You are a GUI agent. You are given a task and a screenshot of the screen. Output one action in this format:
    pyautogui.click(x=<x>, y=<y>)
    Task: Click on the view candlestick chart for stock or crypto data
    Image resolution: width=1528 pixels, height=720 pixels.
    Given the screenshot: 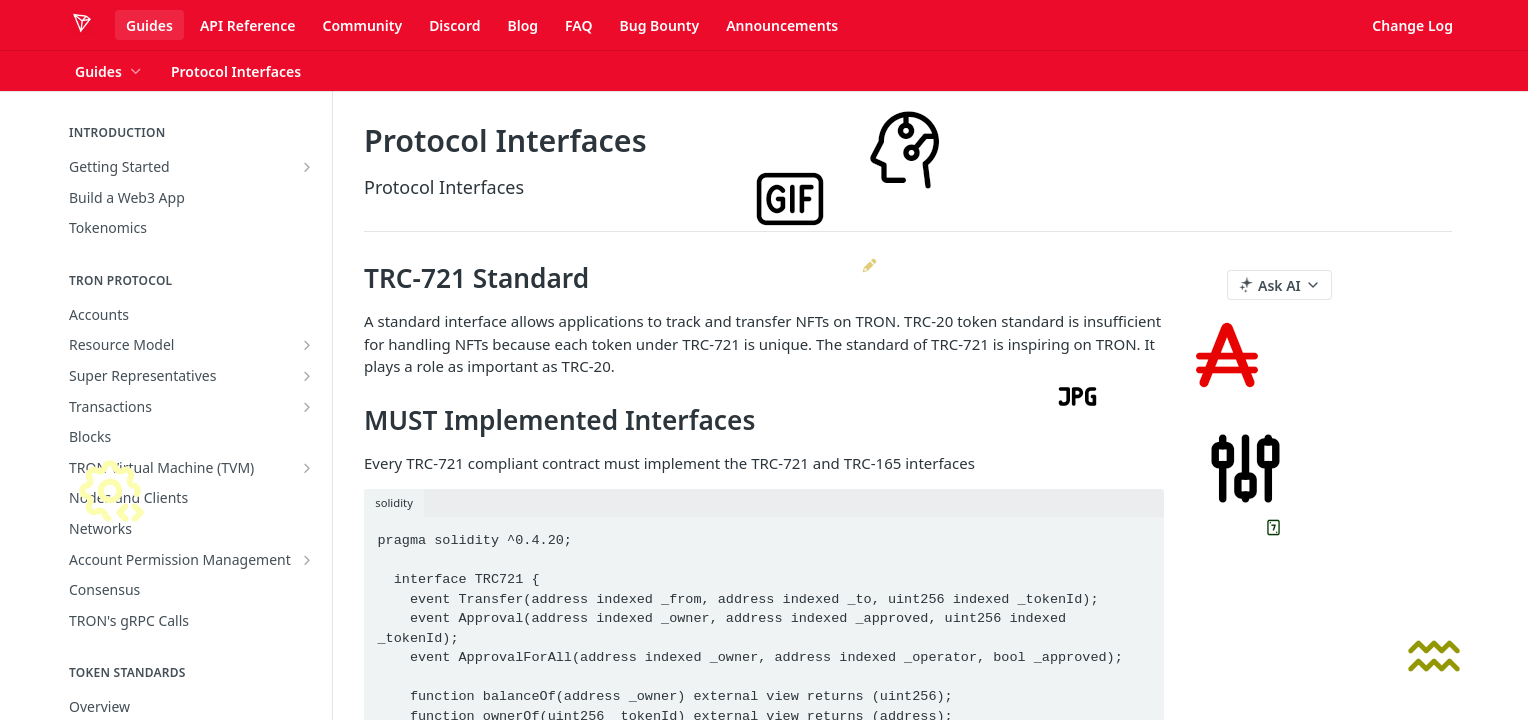 What is the action you would take?
    pyautogui.click(x=1245, y=468)
    